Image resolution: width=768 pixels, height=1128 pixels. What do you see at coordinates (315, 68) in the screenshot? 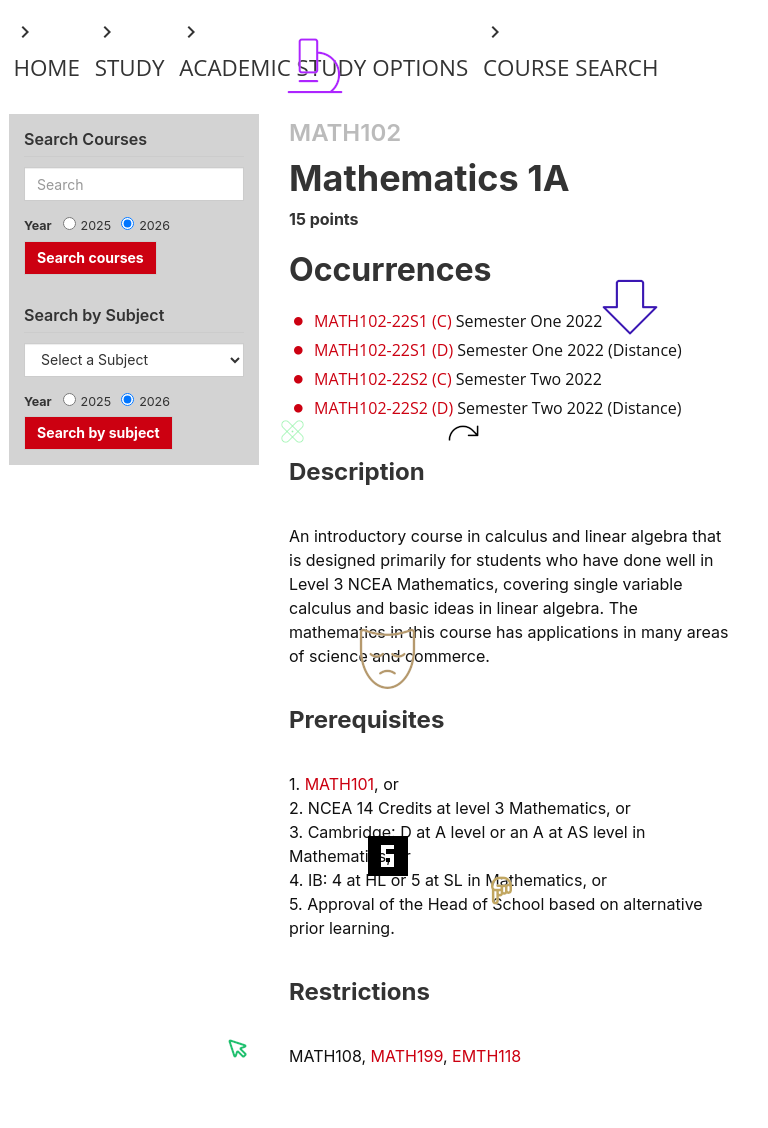
I see `access research or lab tools` at bounding box center [315, 68].